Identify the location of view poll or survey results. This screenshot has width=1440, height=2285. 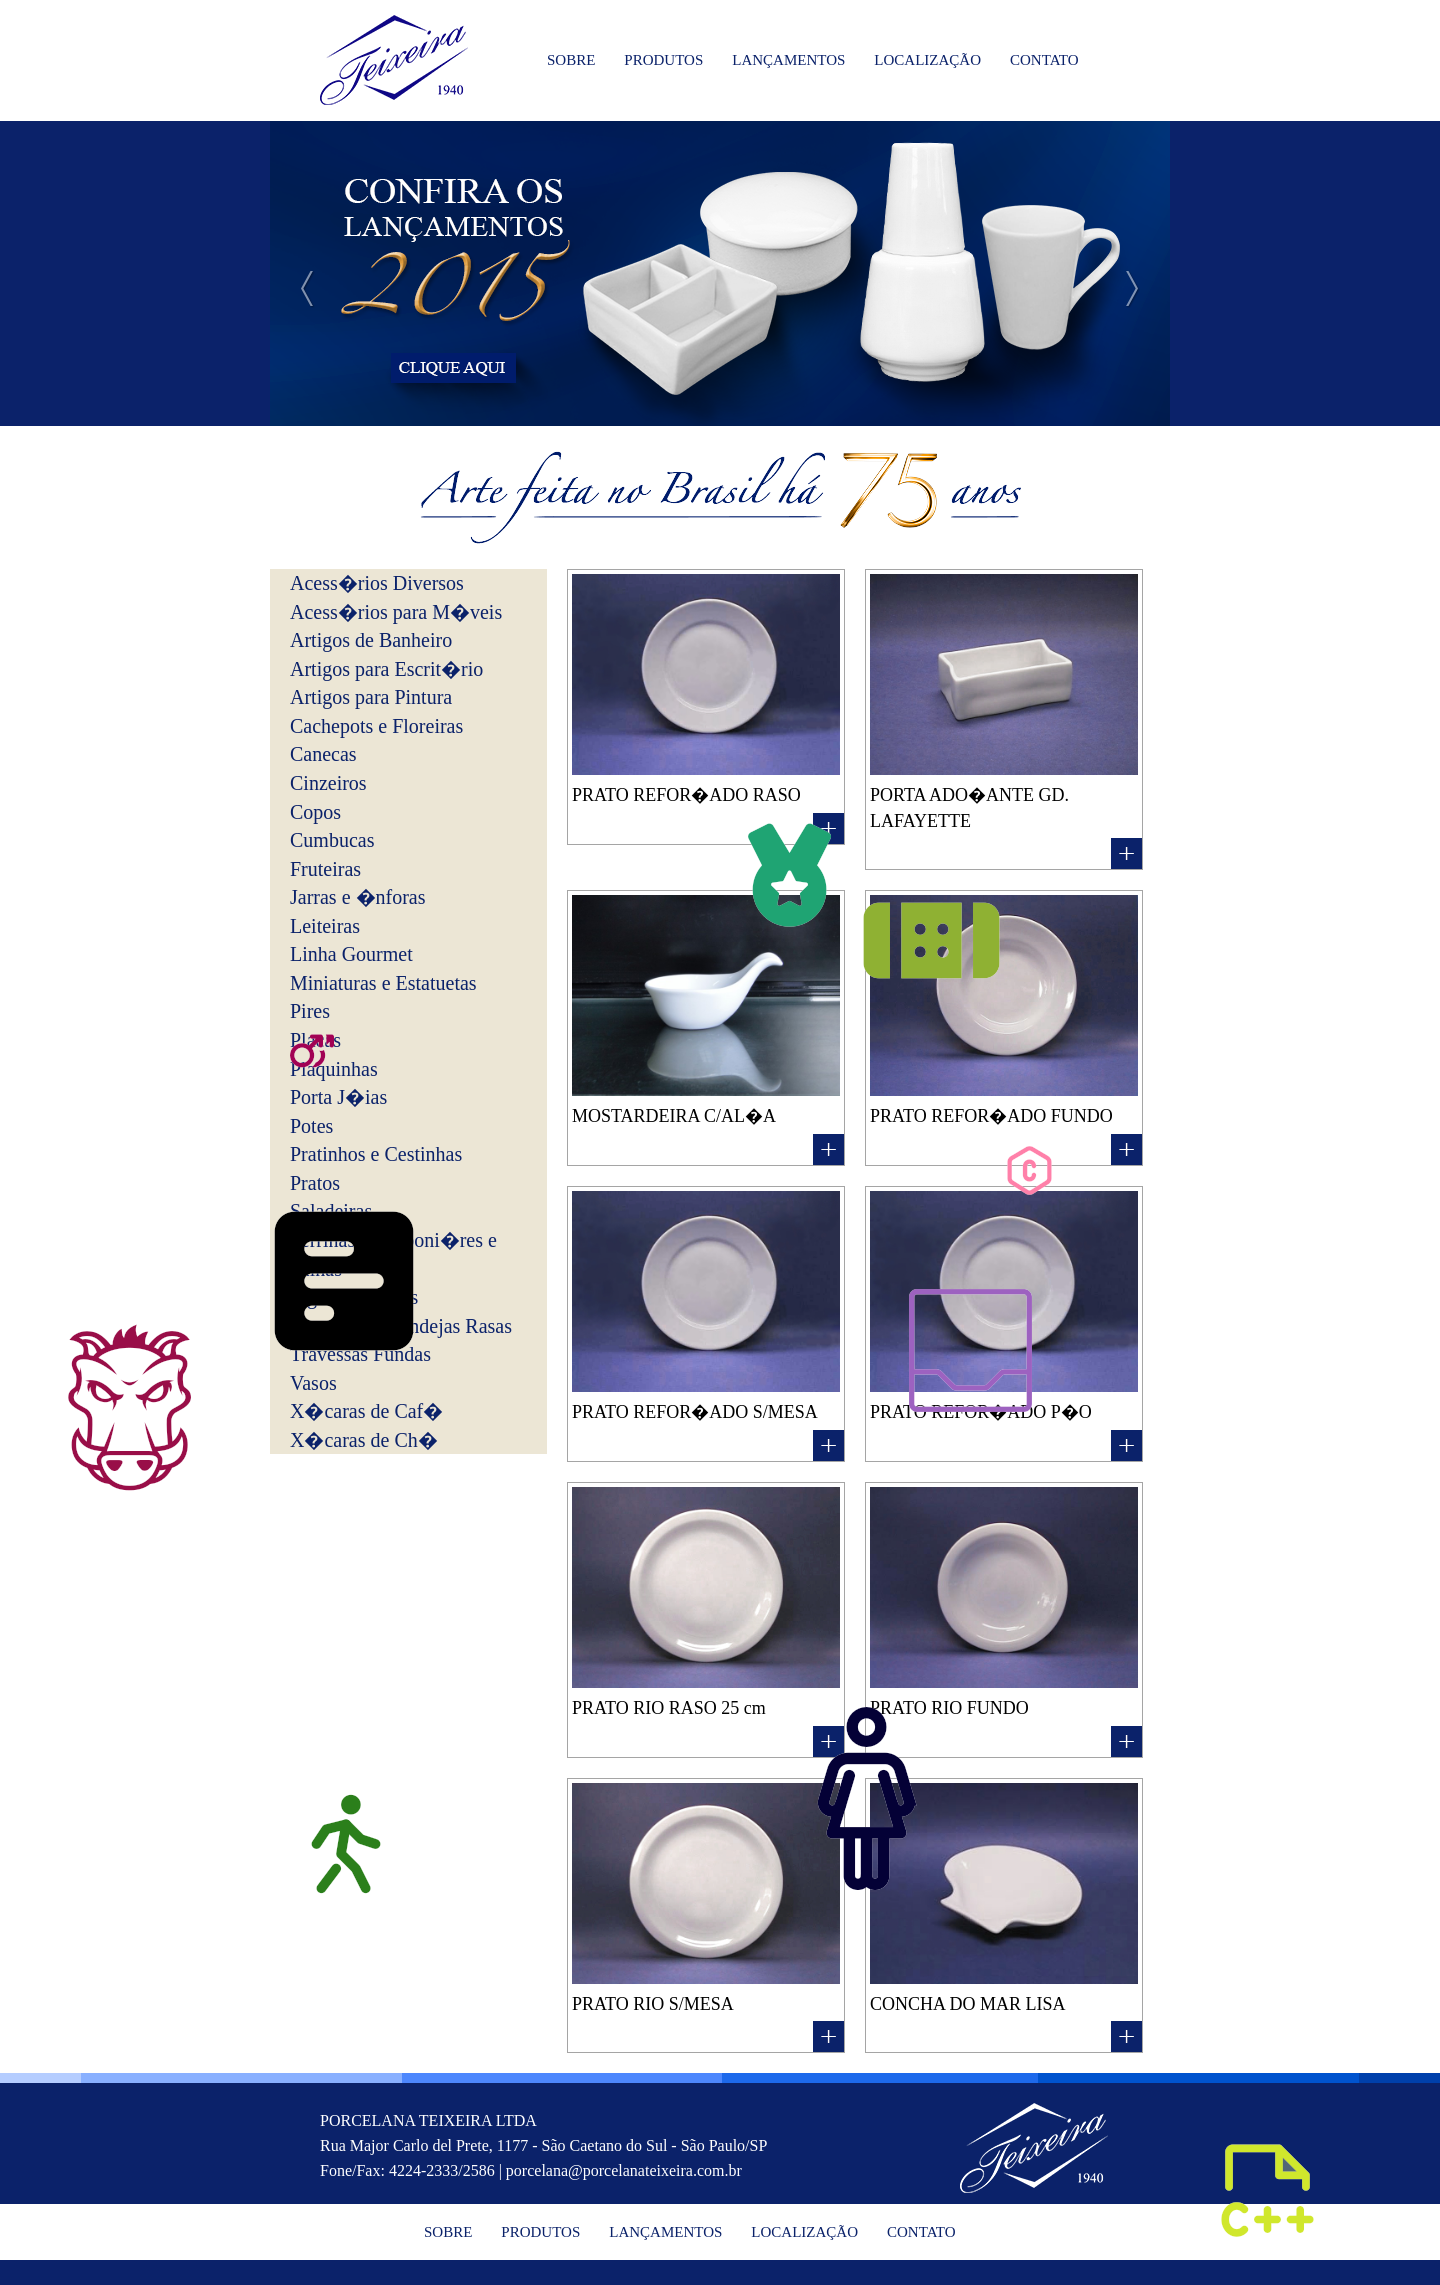
(344, 1281).